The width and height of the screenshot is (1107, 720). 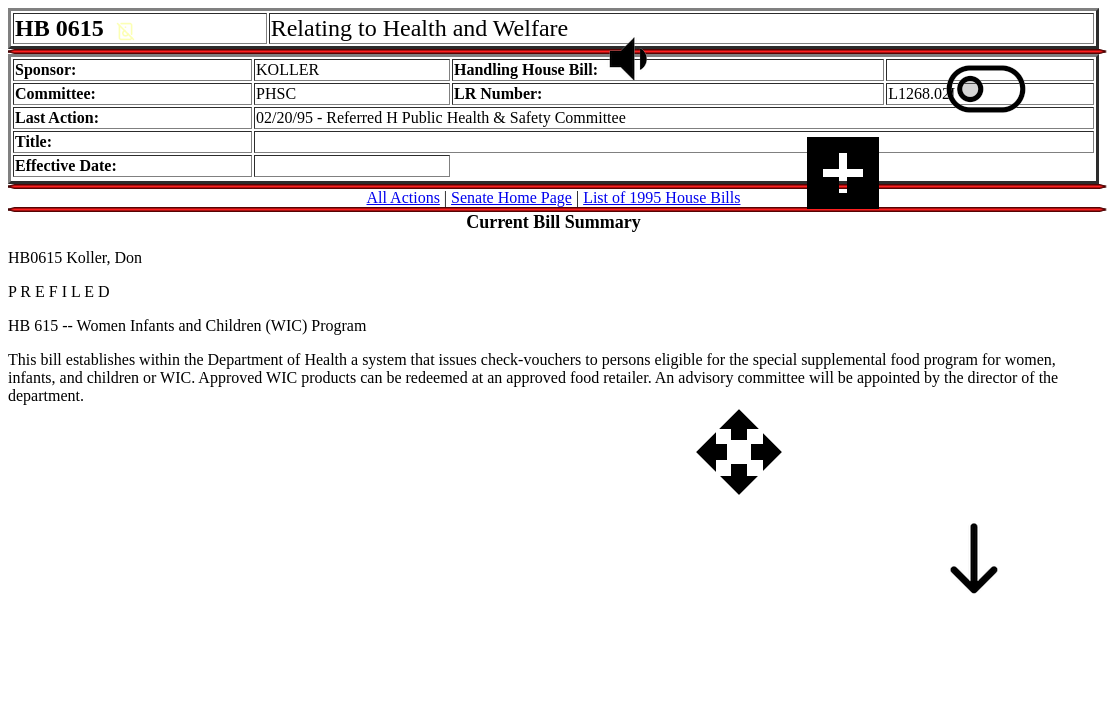 What do you see at coordinates (974, 559) in the screenshot?
I see `navigate or scroll downward` at bounding box center [974, 559].